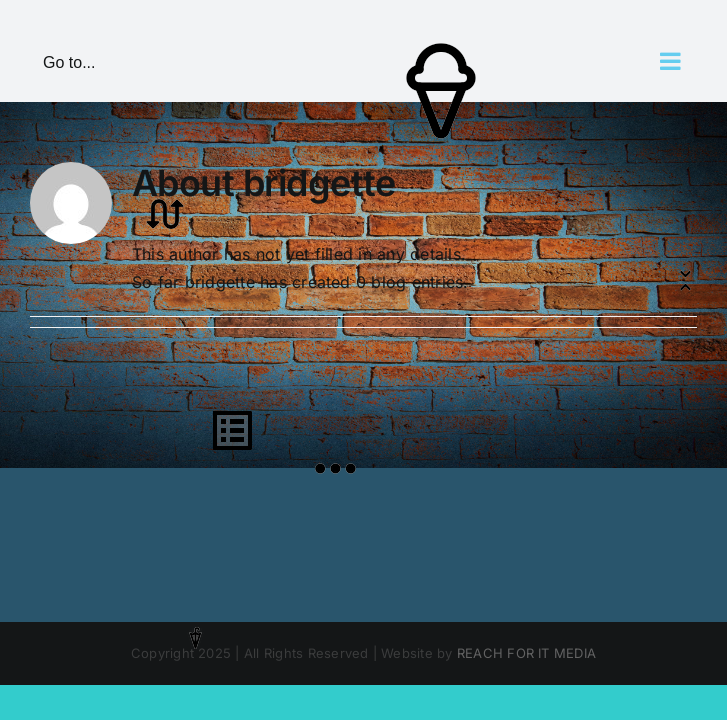  What do you see at coordinates (441, 91) in the screenshot?
I see `browse desserts or sweet treats` at bounding box center [441, 91].